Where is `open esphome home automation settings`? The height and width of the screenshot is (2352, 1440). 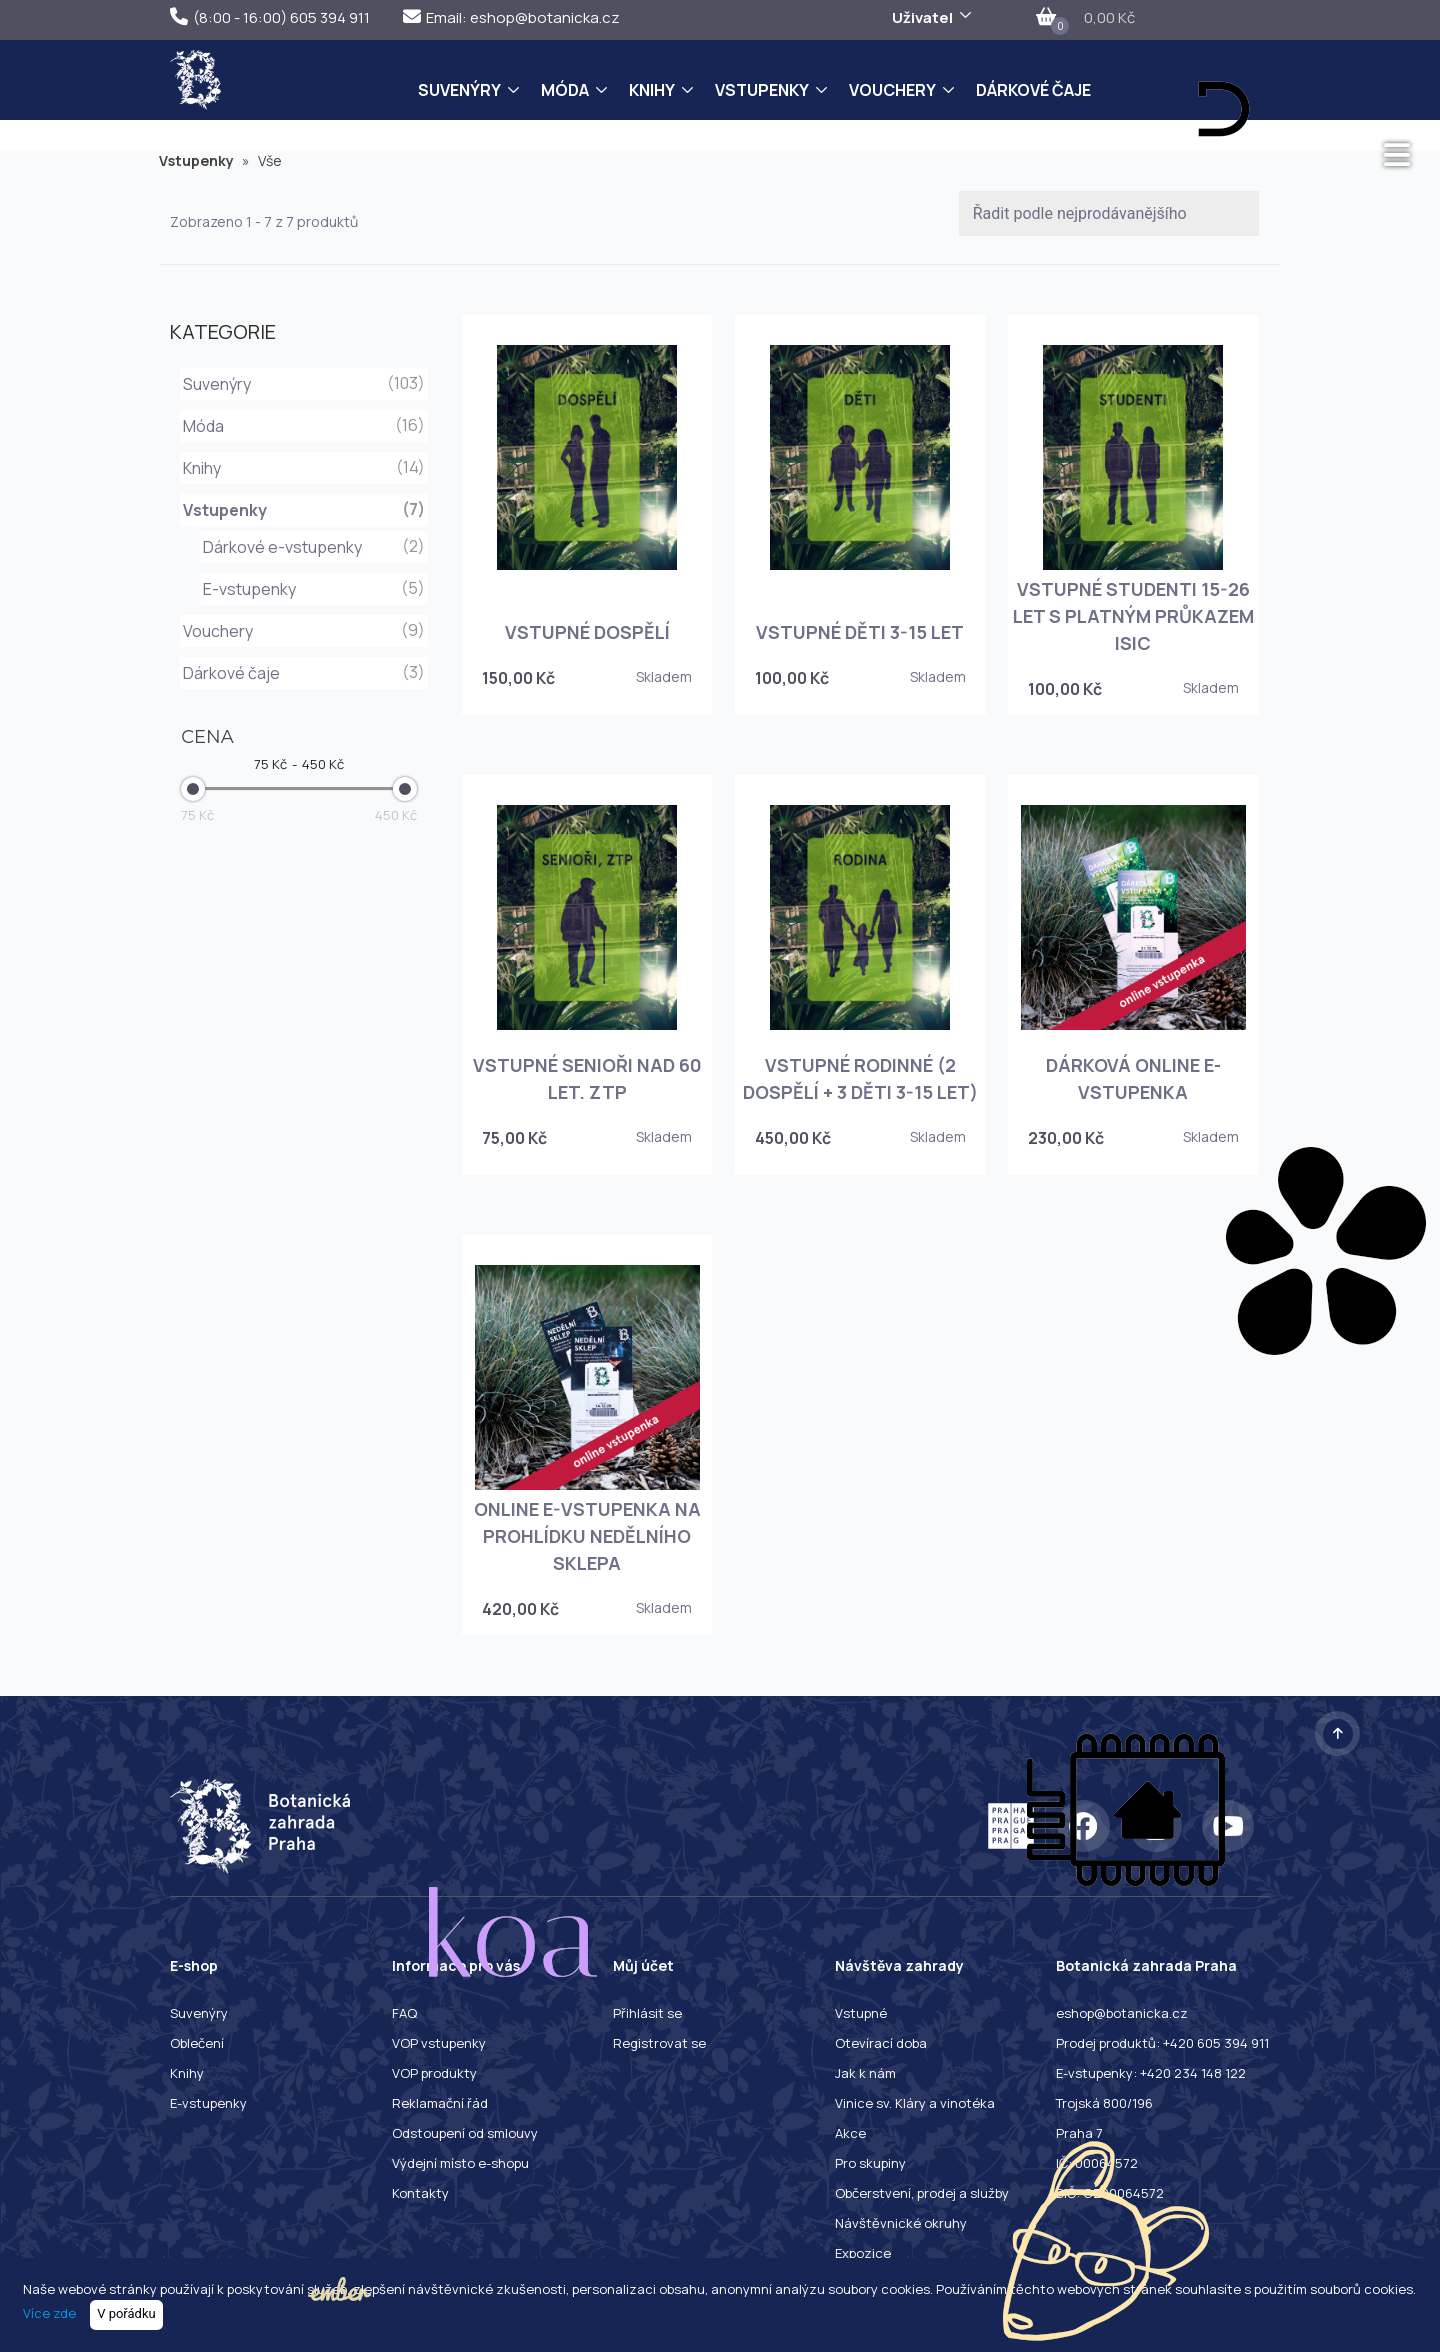 open esphome home automation settings is located at coordinates (1126, 1810).